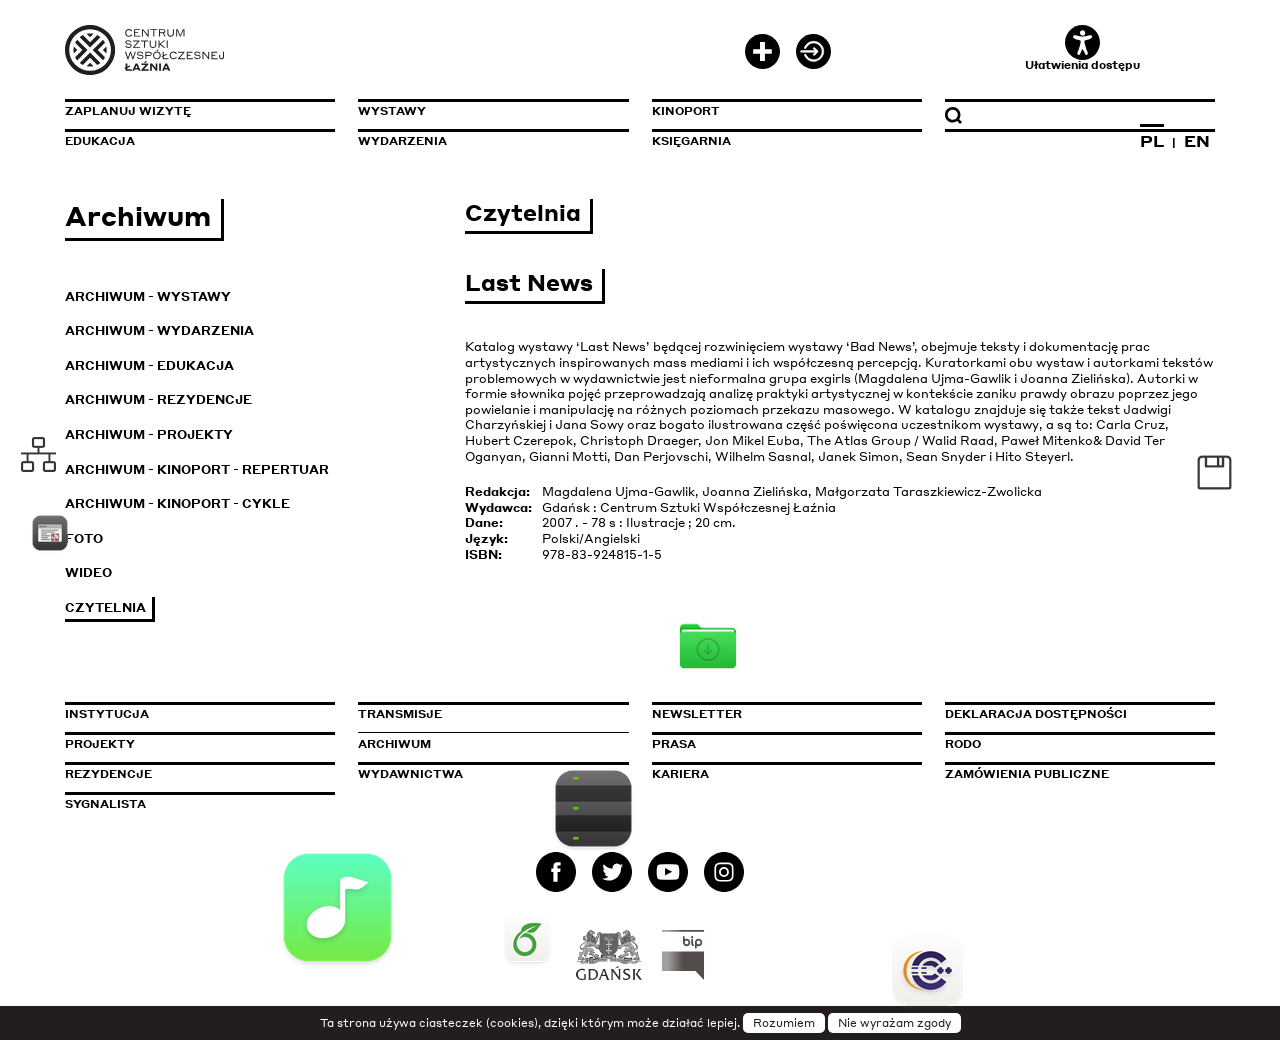 The width and height of the screenshot is (1280, 1040). Describe the element at coordinates (527, 939) in the screenshot. I see `open overleaf document editor` at that location.